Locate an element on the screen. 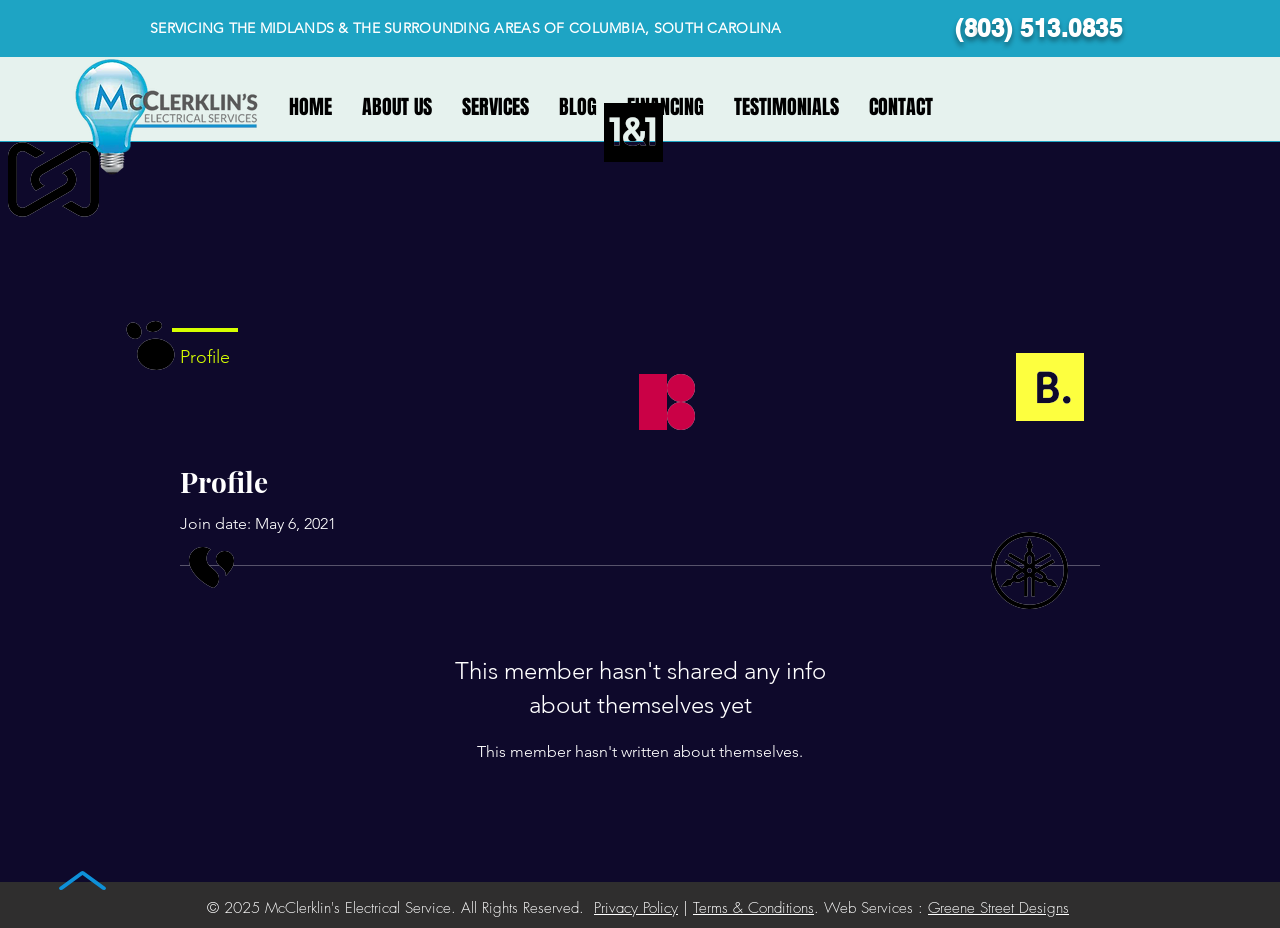  yamaha corporation logo is located at coordinates (1029, 570).